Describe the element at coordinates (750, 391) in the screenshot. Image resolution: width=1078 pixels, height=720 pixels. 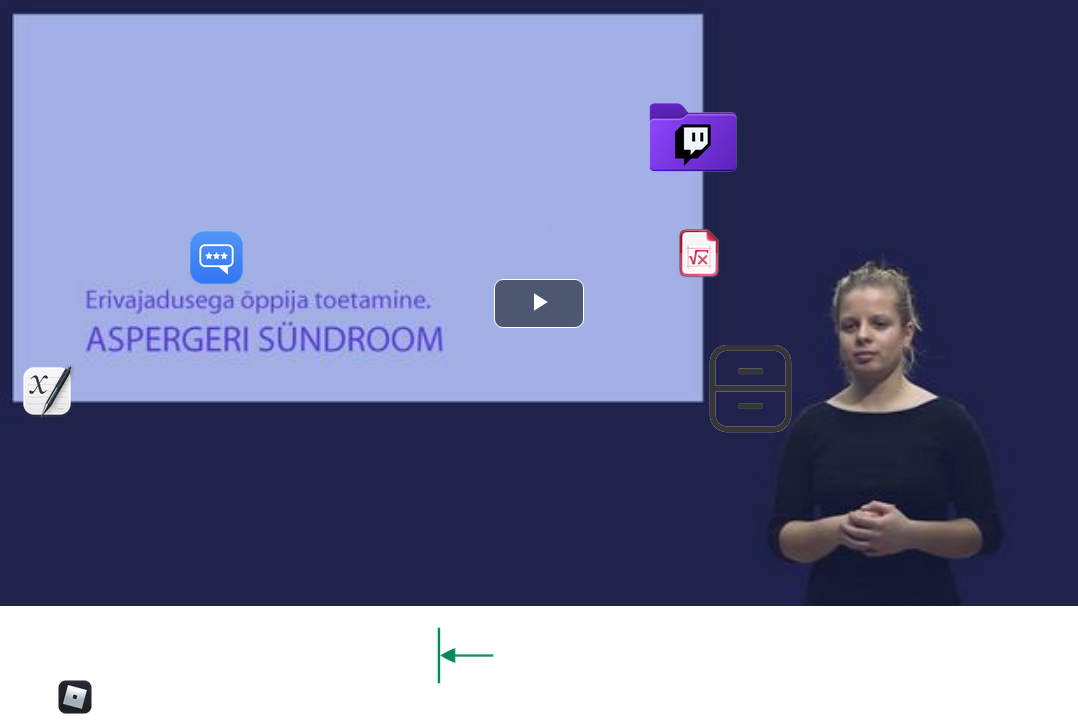
I see `access file history settings` at that location.